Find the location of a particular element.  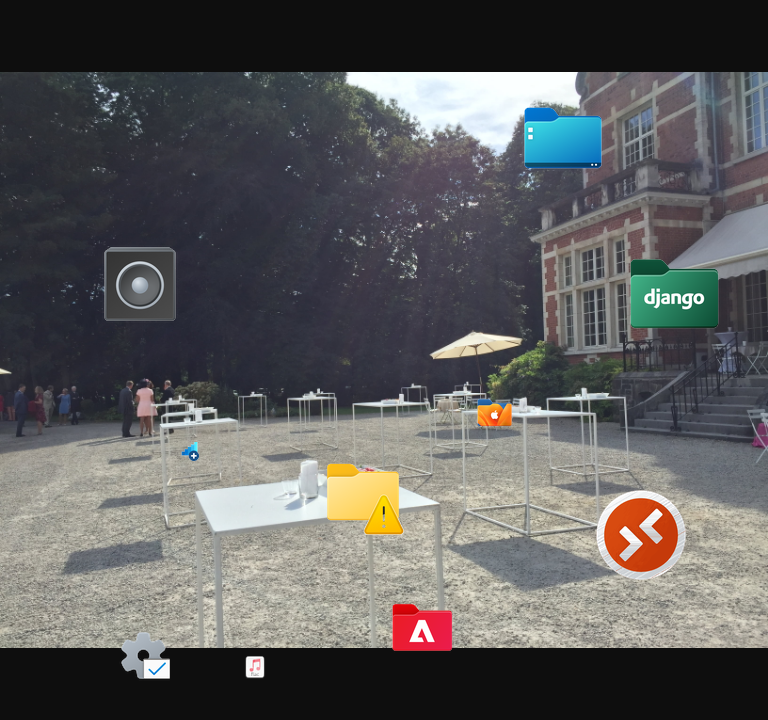

open remote desktop connection is located at coordinates (641, 535).